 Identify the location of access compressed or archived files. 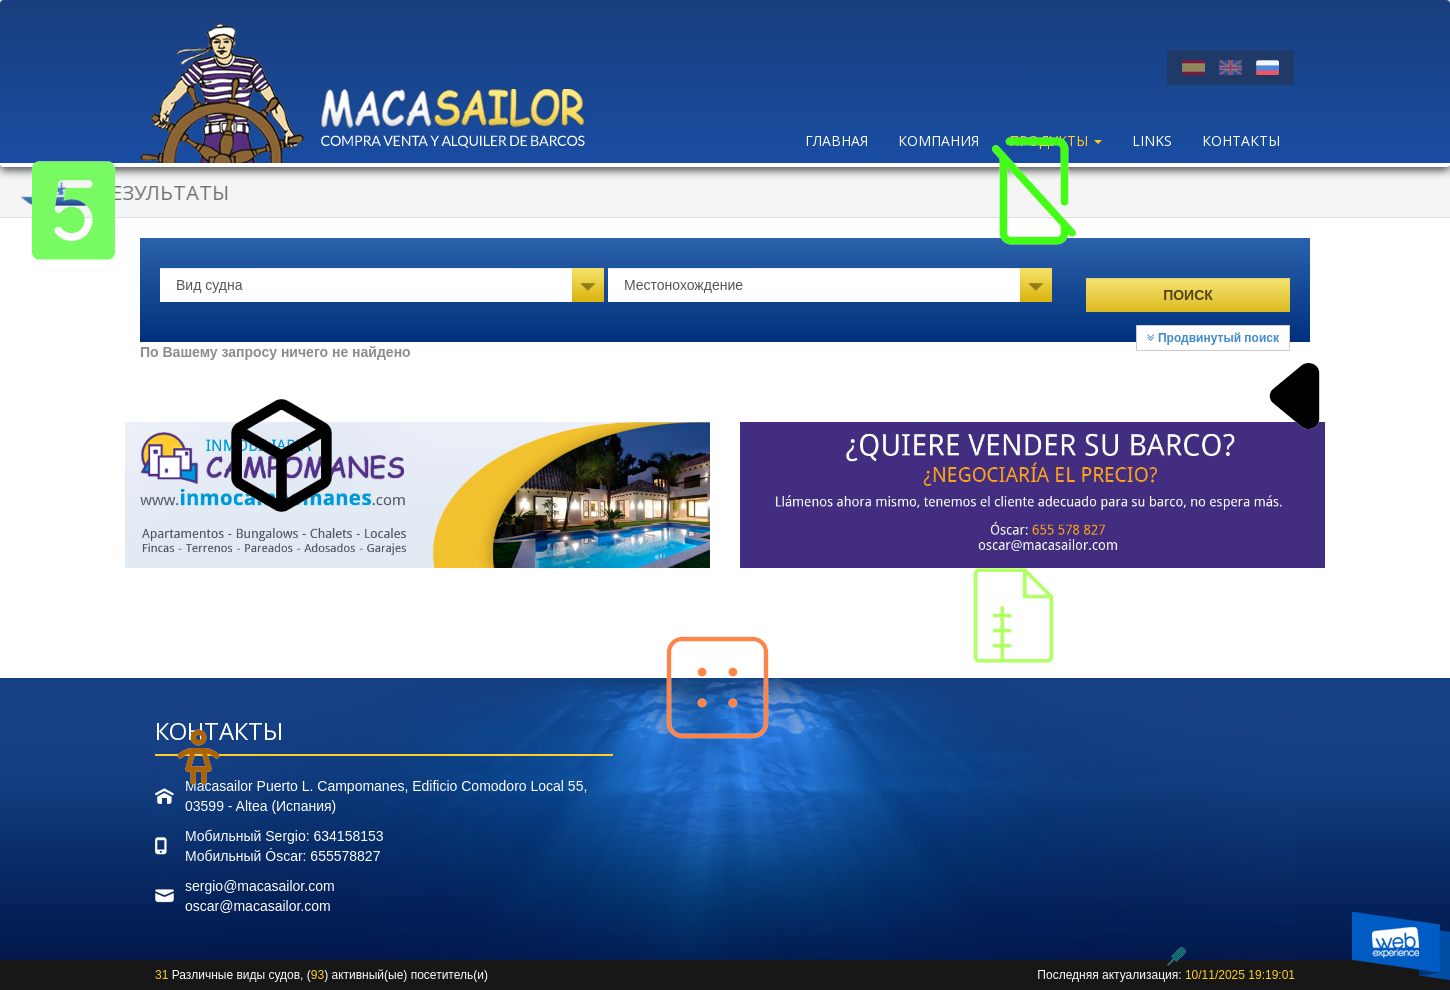
(1013, 615).